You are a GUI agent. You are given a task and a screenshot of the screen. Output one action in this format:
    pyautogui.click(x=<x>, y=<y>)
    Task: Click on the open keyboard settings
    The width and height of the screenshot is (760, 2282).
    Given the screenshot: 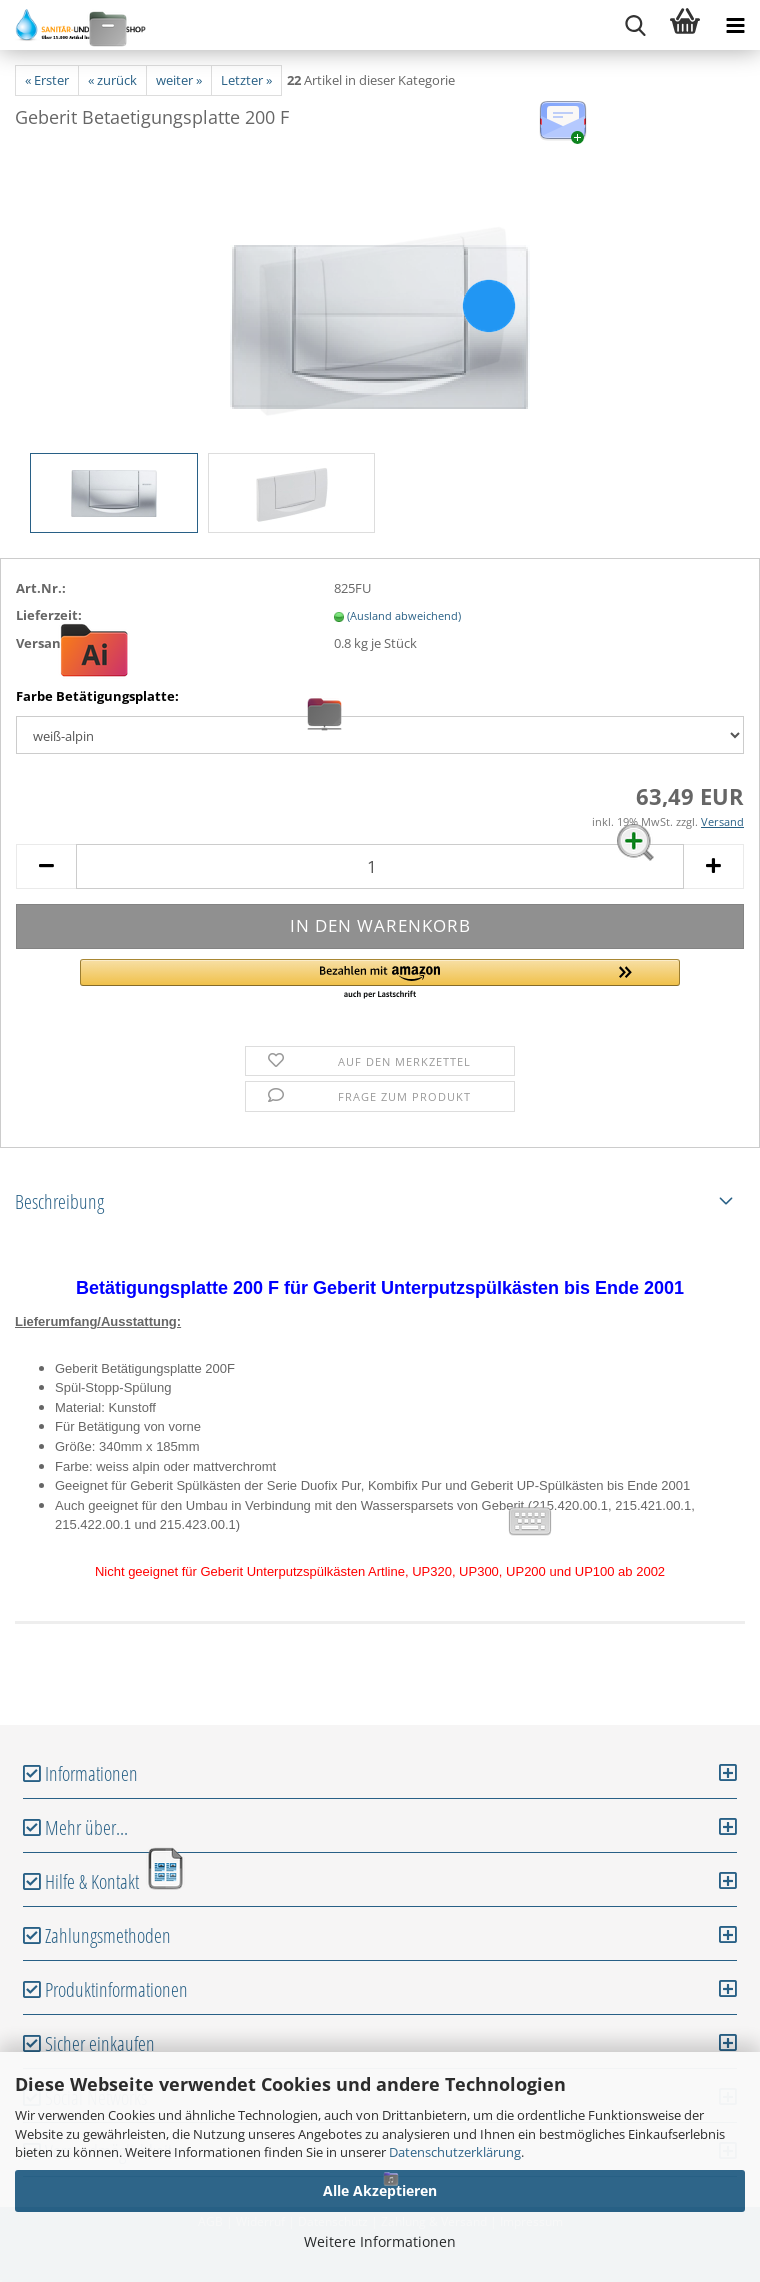 What is the action you would take?
    pyautogui.click(x=530, y=1521)
    